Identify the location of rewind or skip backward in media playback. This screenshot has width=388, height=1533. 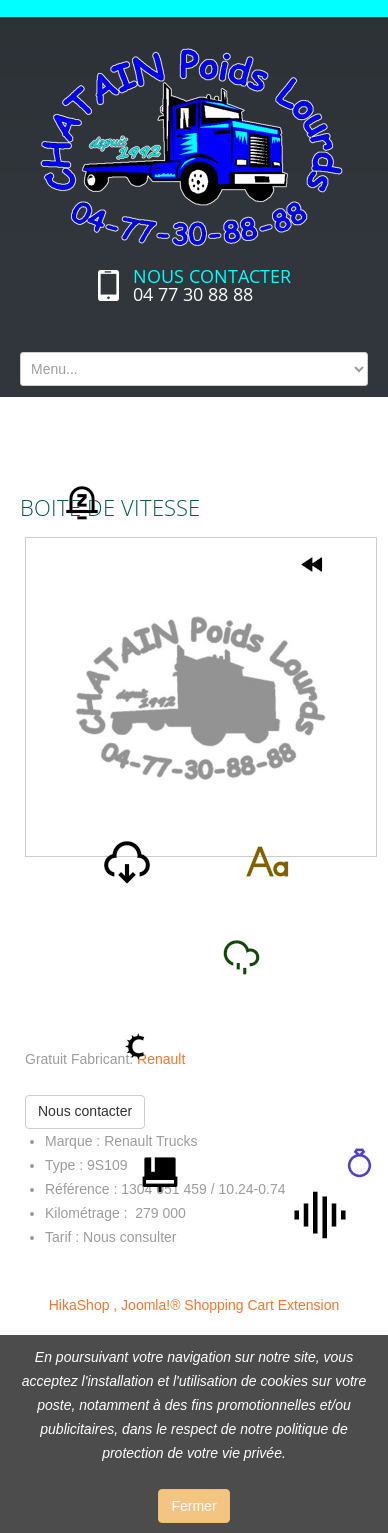
(312, 564).